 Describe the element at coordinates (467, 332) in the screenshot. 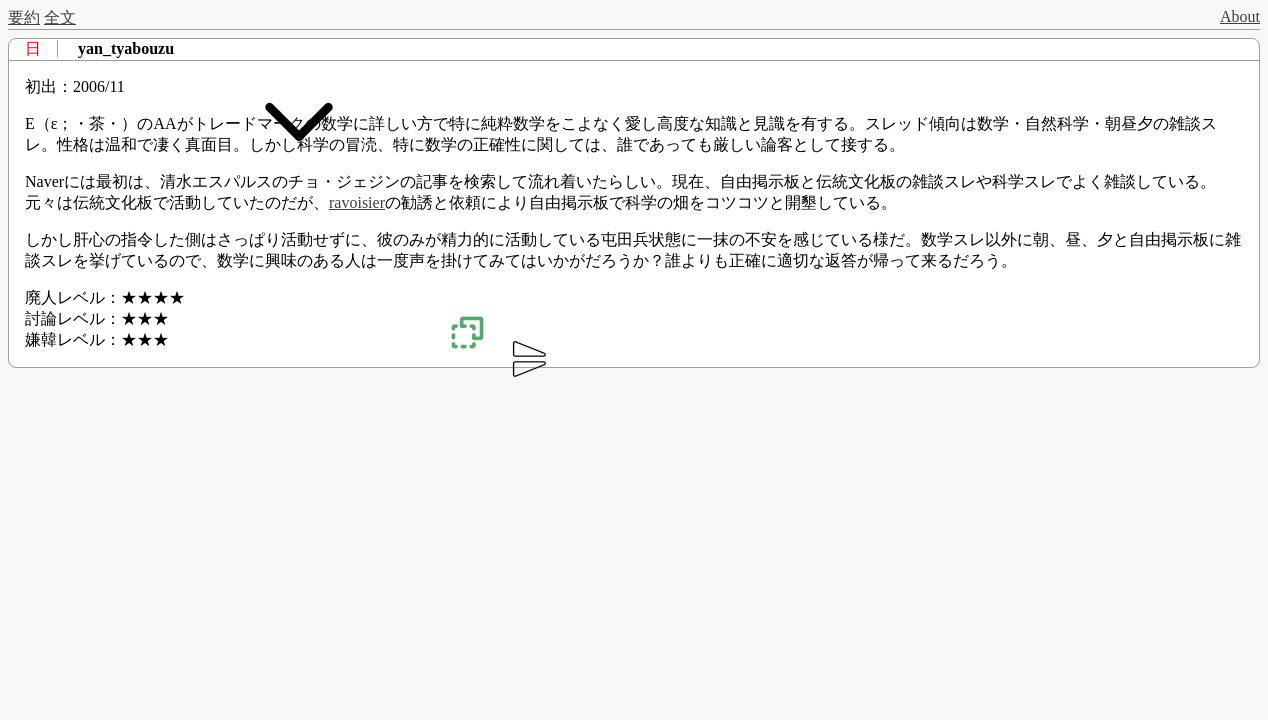

I see `bring selection to front layer` at that location.